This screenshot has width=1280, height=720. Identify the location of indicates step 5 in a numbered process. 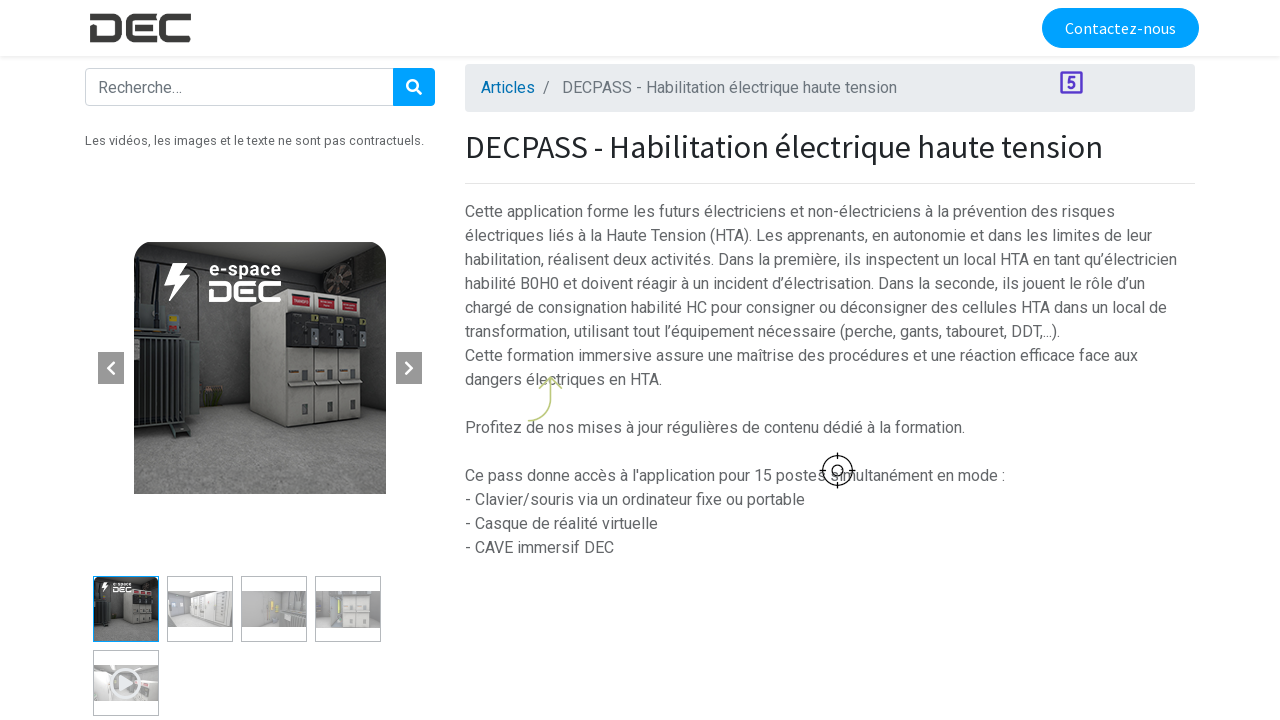
(1071, 82).